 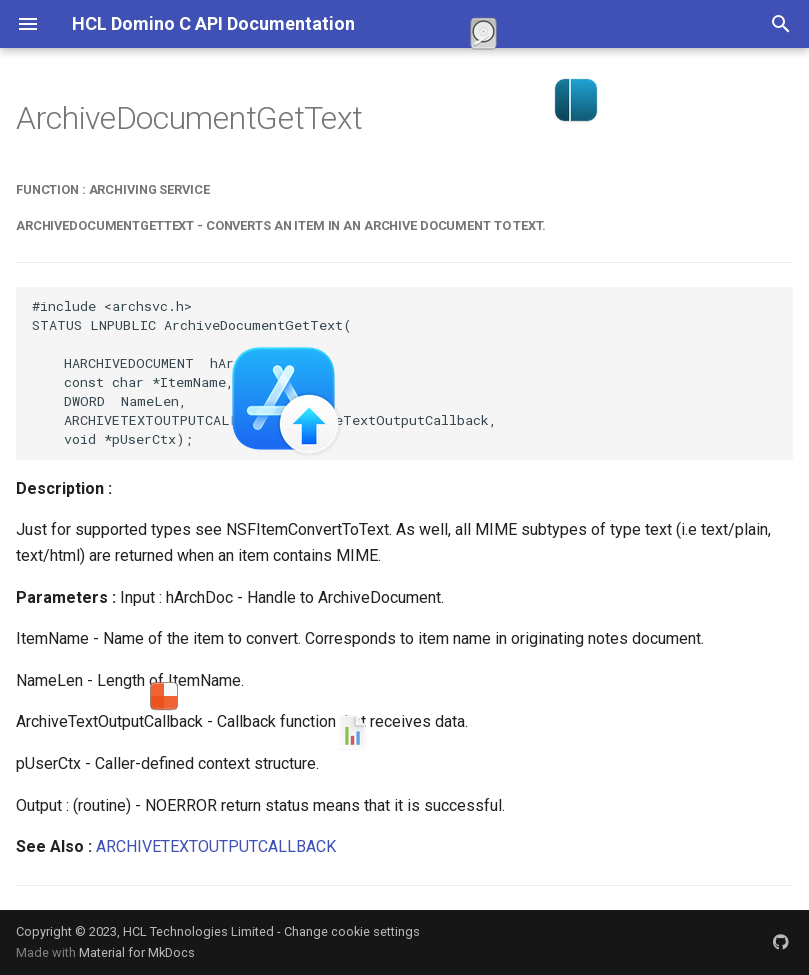 I want to click on open an opendocument chart file, so click(x=352, y=732).